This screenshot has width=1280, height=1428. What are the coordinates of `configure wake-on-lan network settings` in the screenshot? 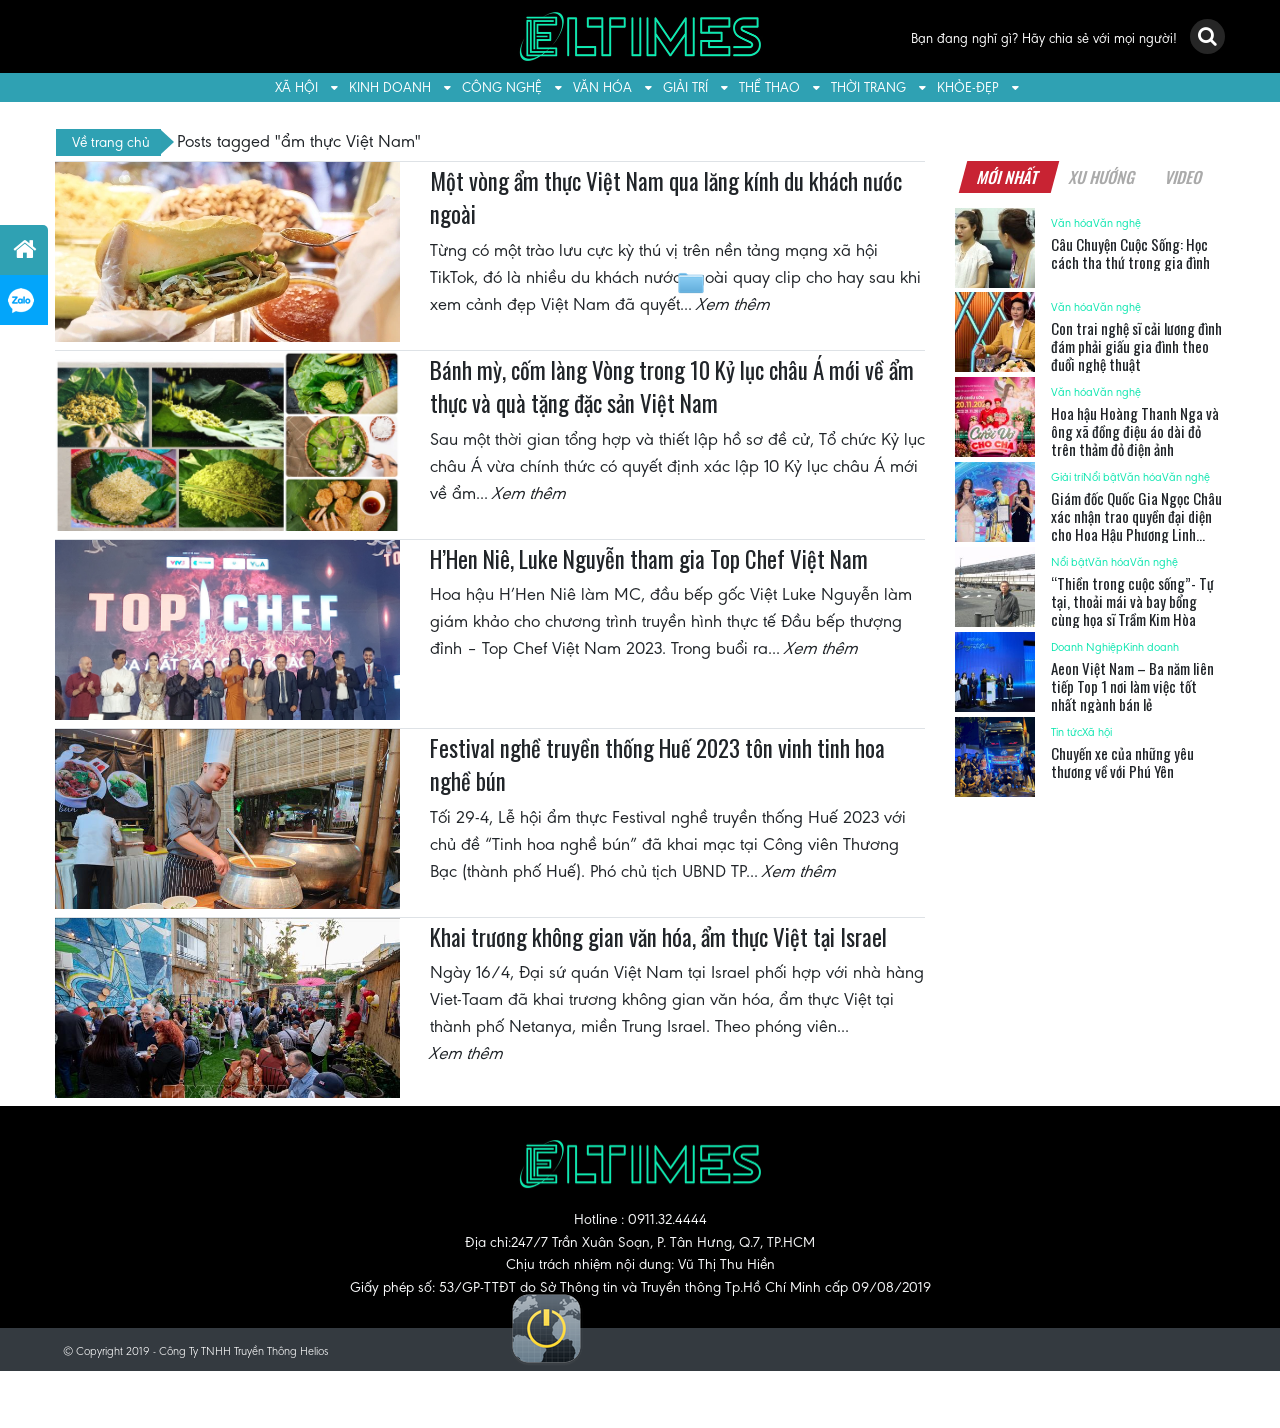 It's located at (546, 1328).